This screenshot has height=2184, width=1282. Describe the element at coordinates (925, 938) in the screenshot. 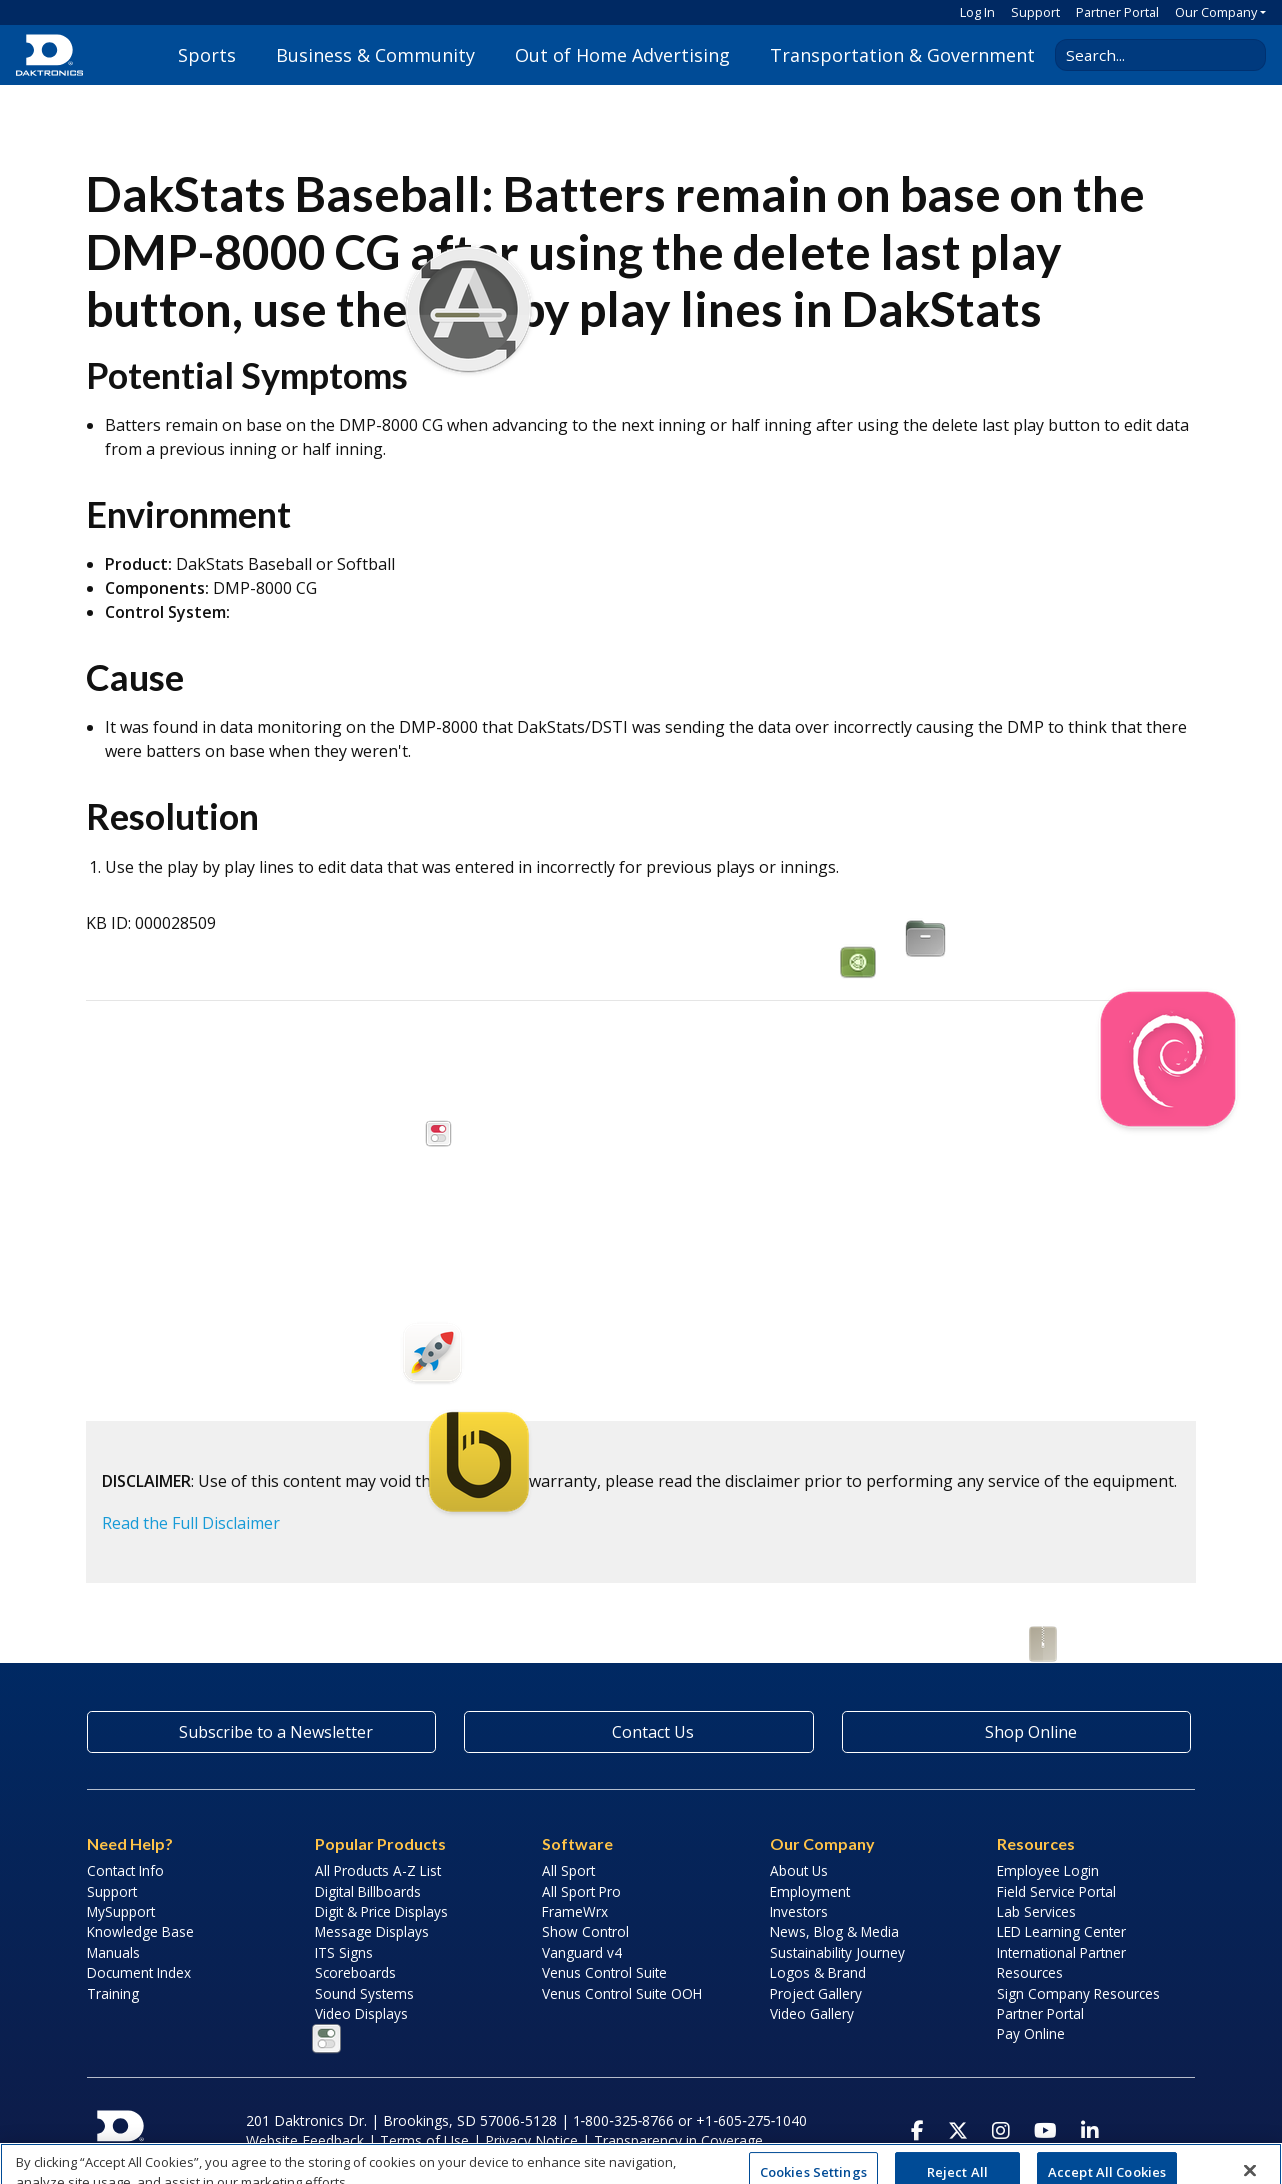

I see `open the file manager application` at that location.